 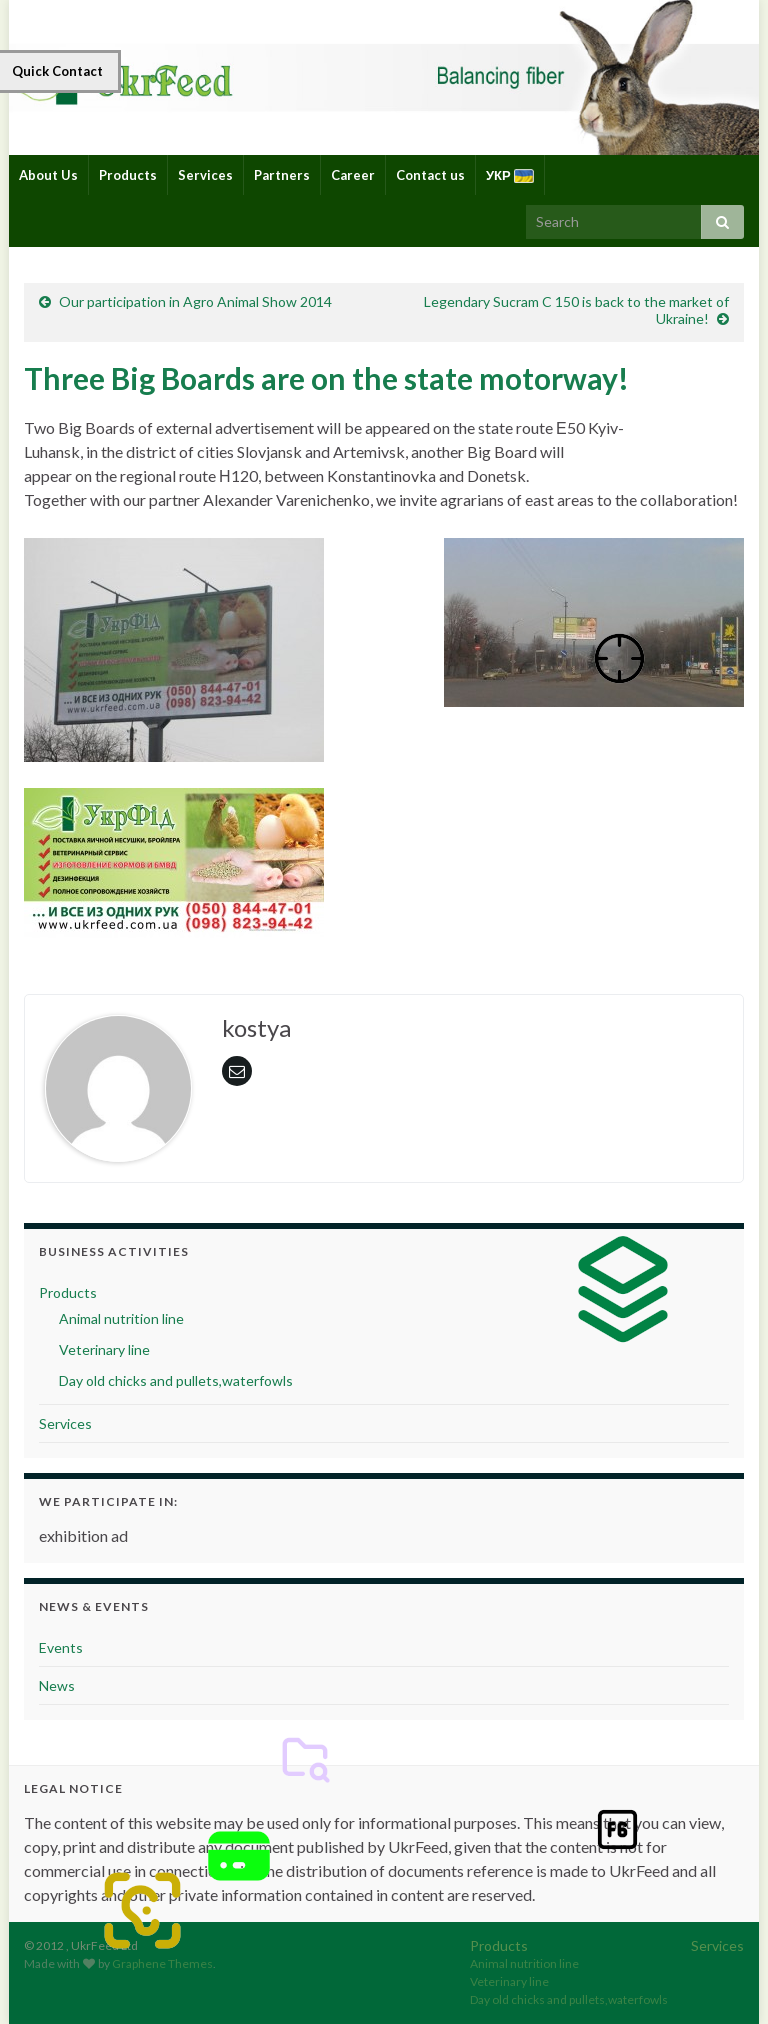 What do you see at coordinates (142, 1910) in the screenshot?
I see `scan or identify using ear biometrics` at bounding box center [142, 1910].